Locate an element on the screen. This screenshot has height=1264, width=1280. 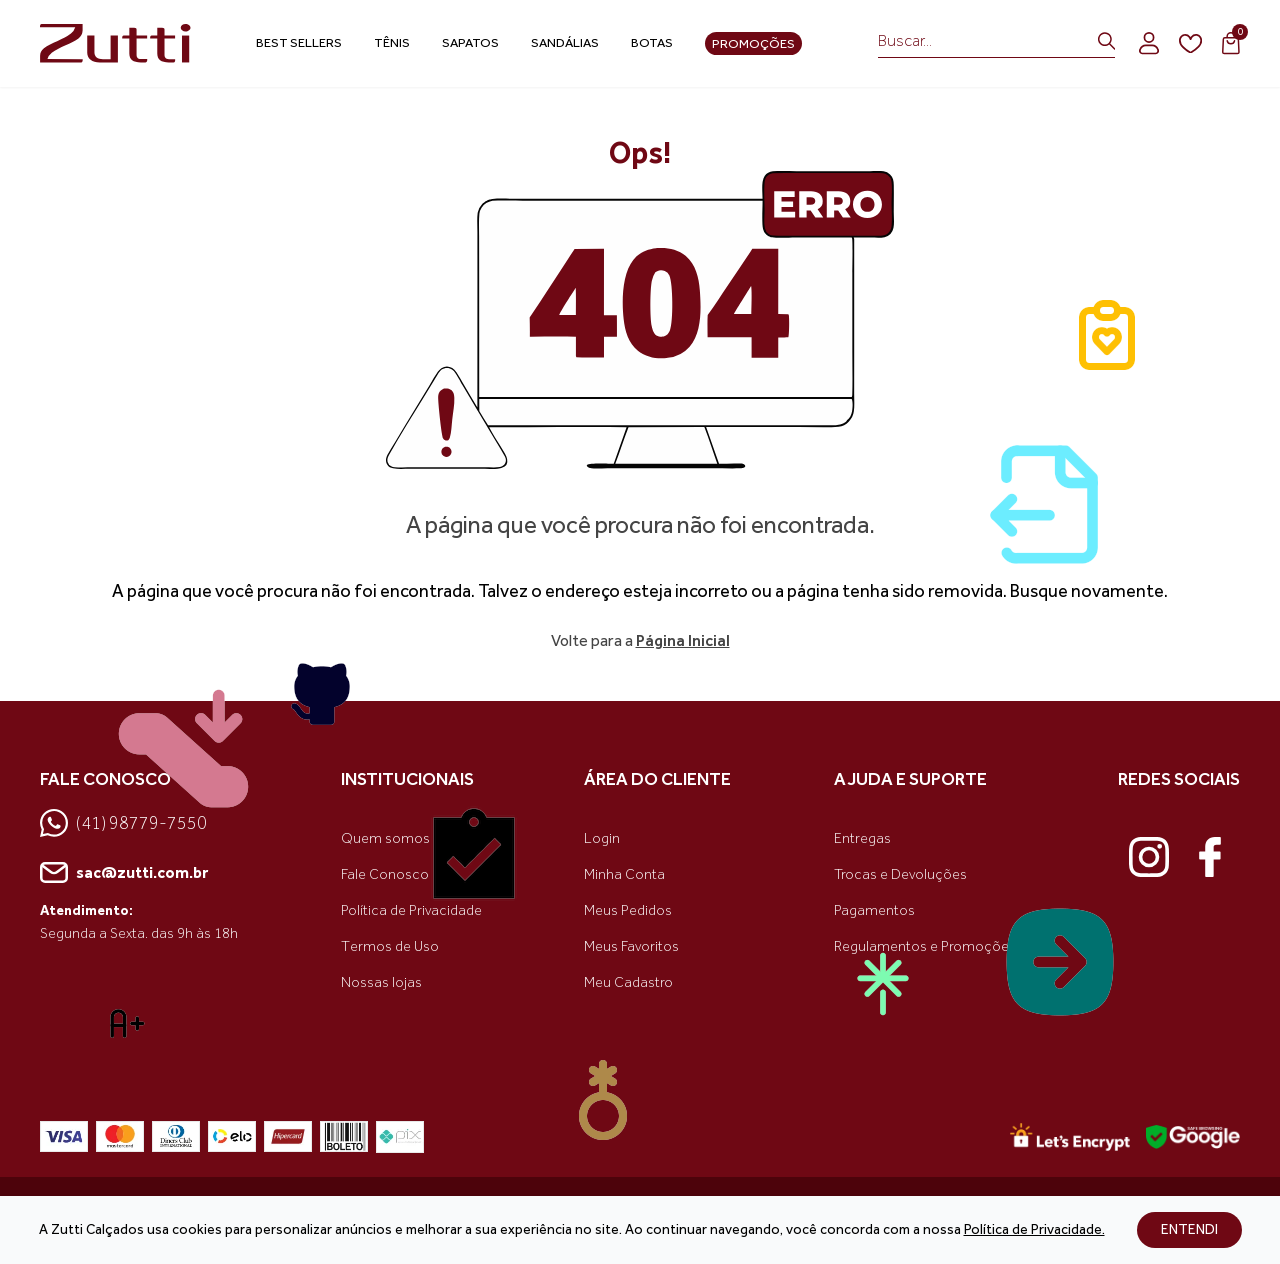
indicates escalator going down is located at coordinates (183, 748).